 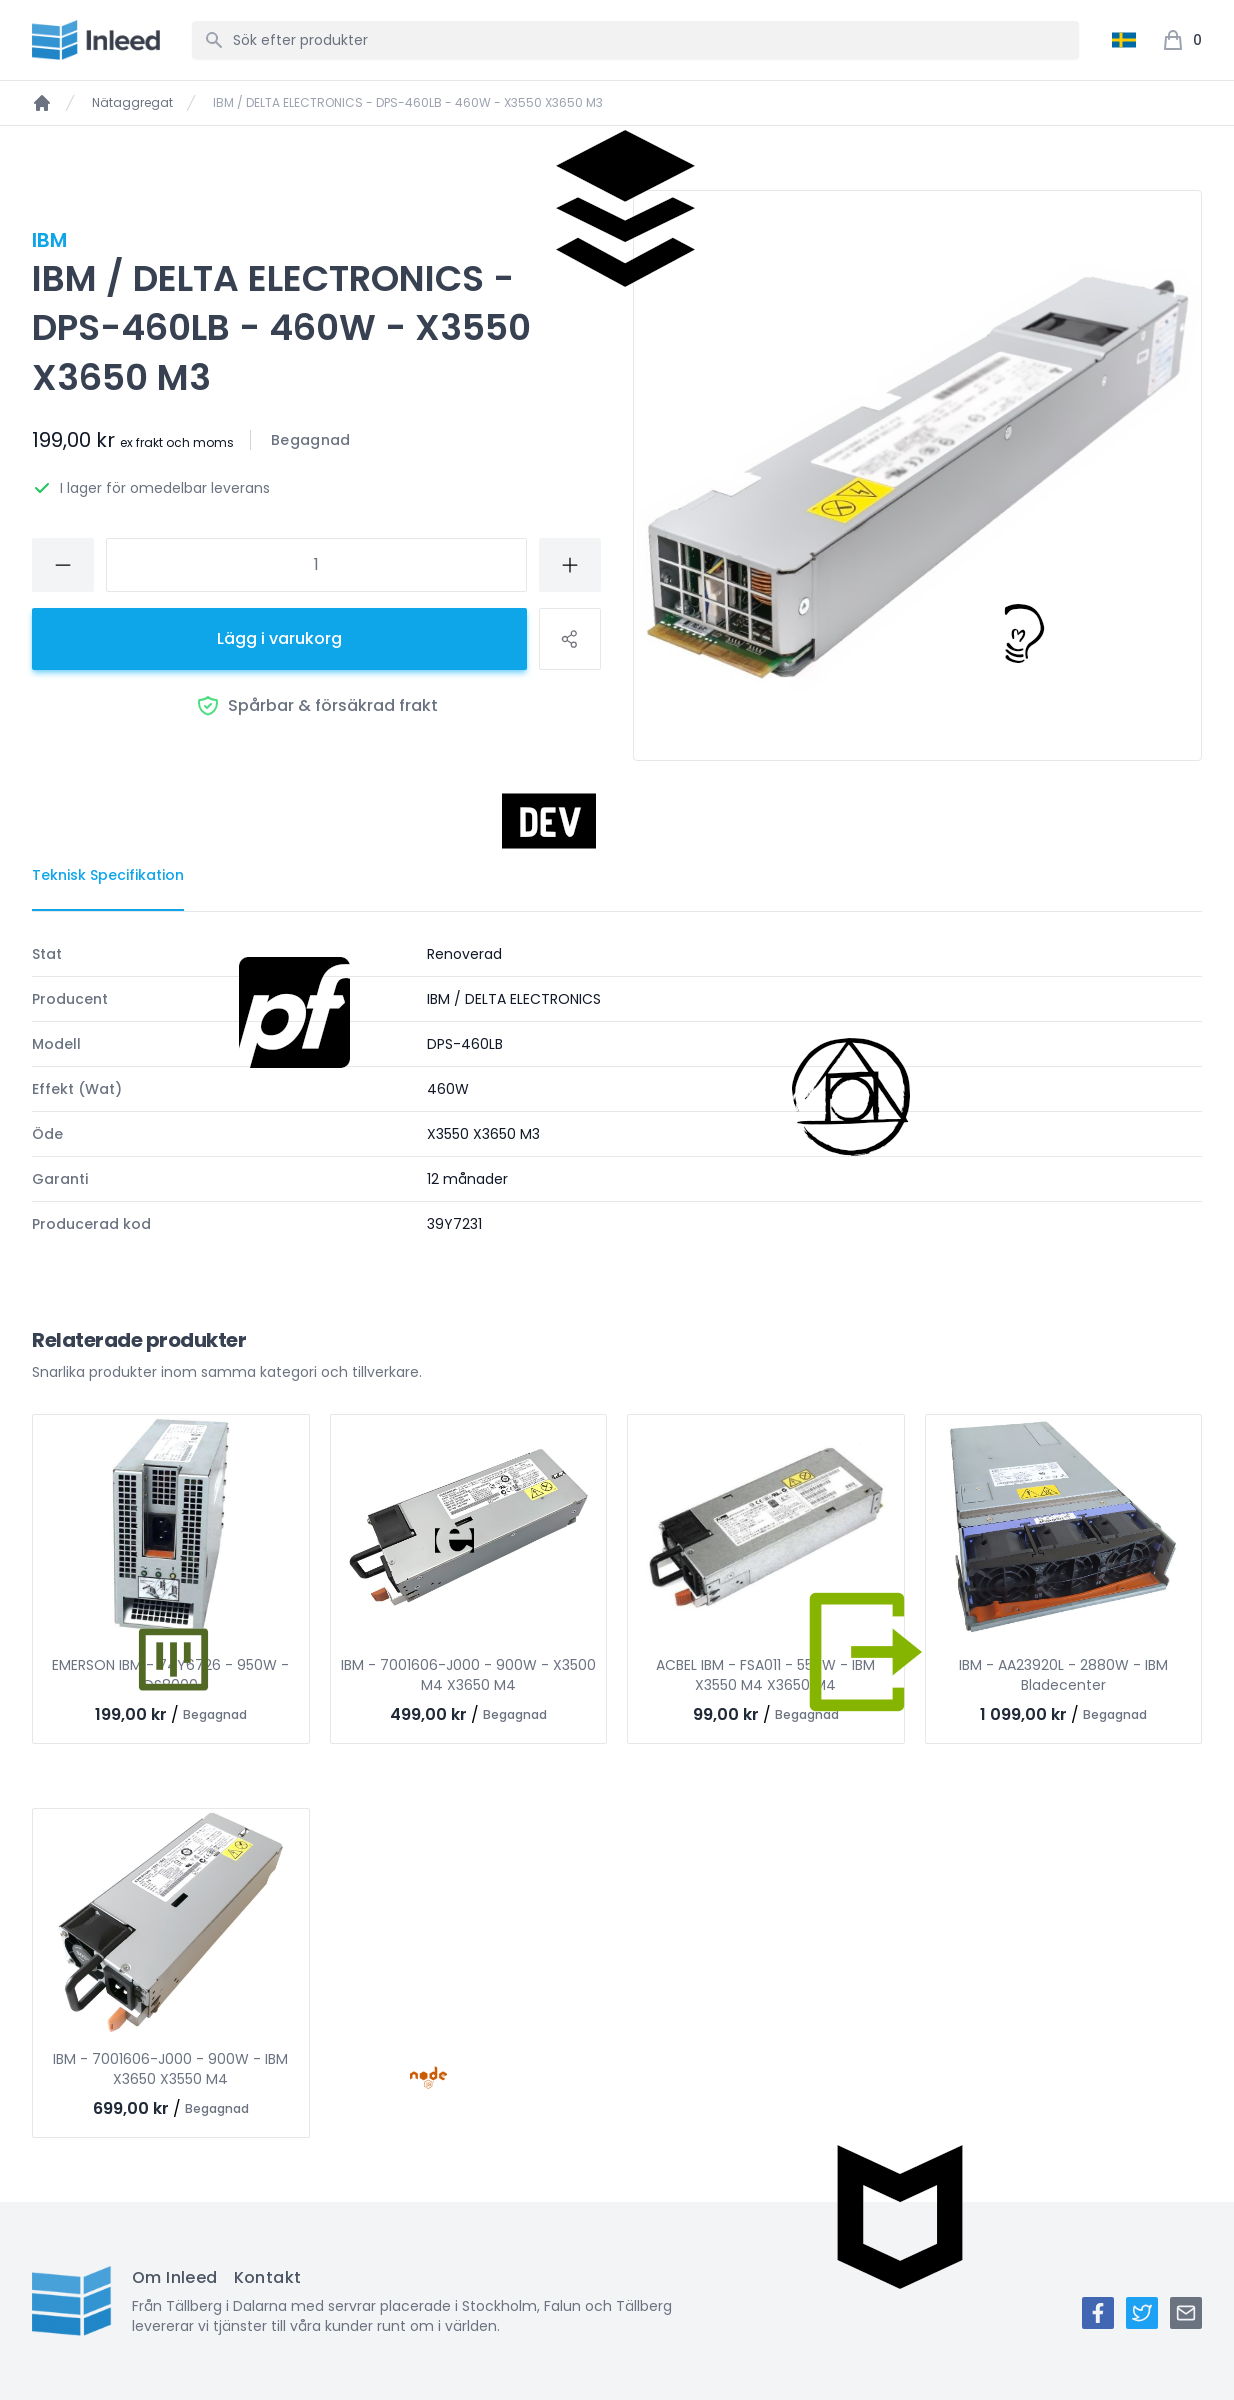 What do you see at coordinates (294, 1012) in the screenshot?
I see `open pfSense firewall dashboard` at bounding box center [294, 1012].